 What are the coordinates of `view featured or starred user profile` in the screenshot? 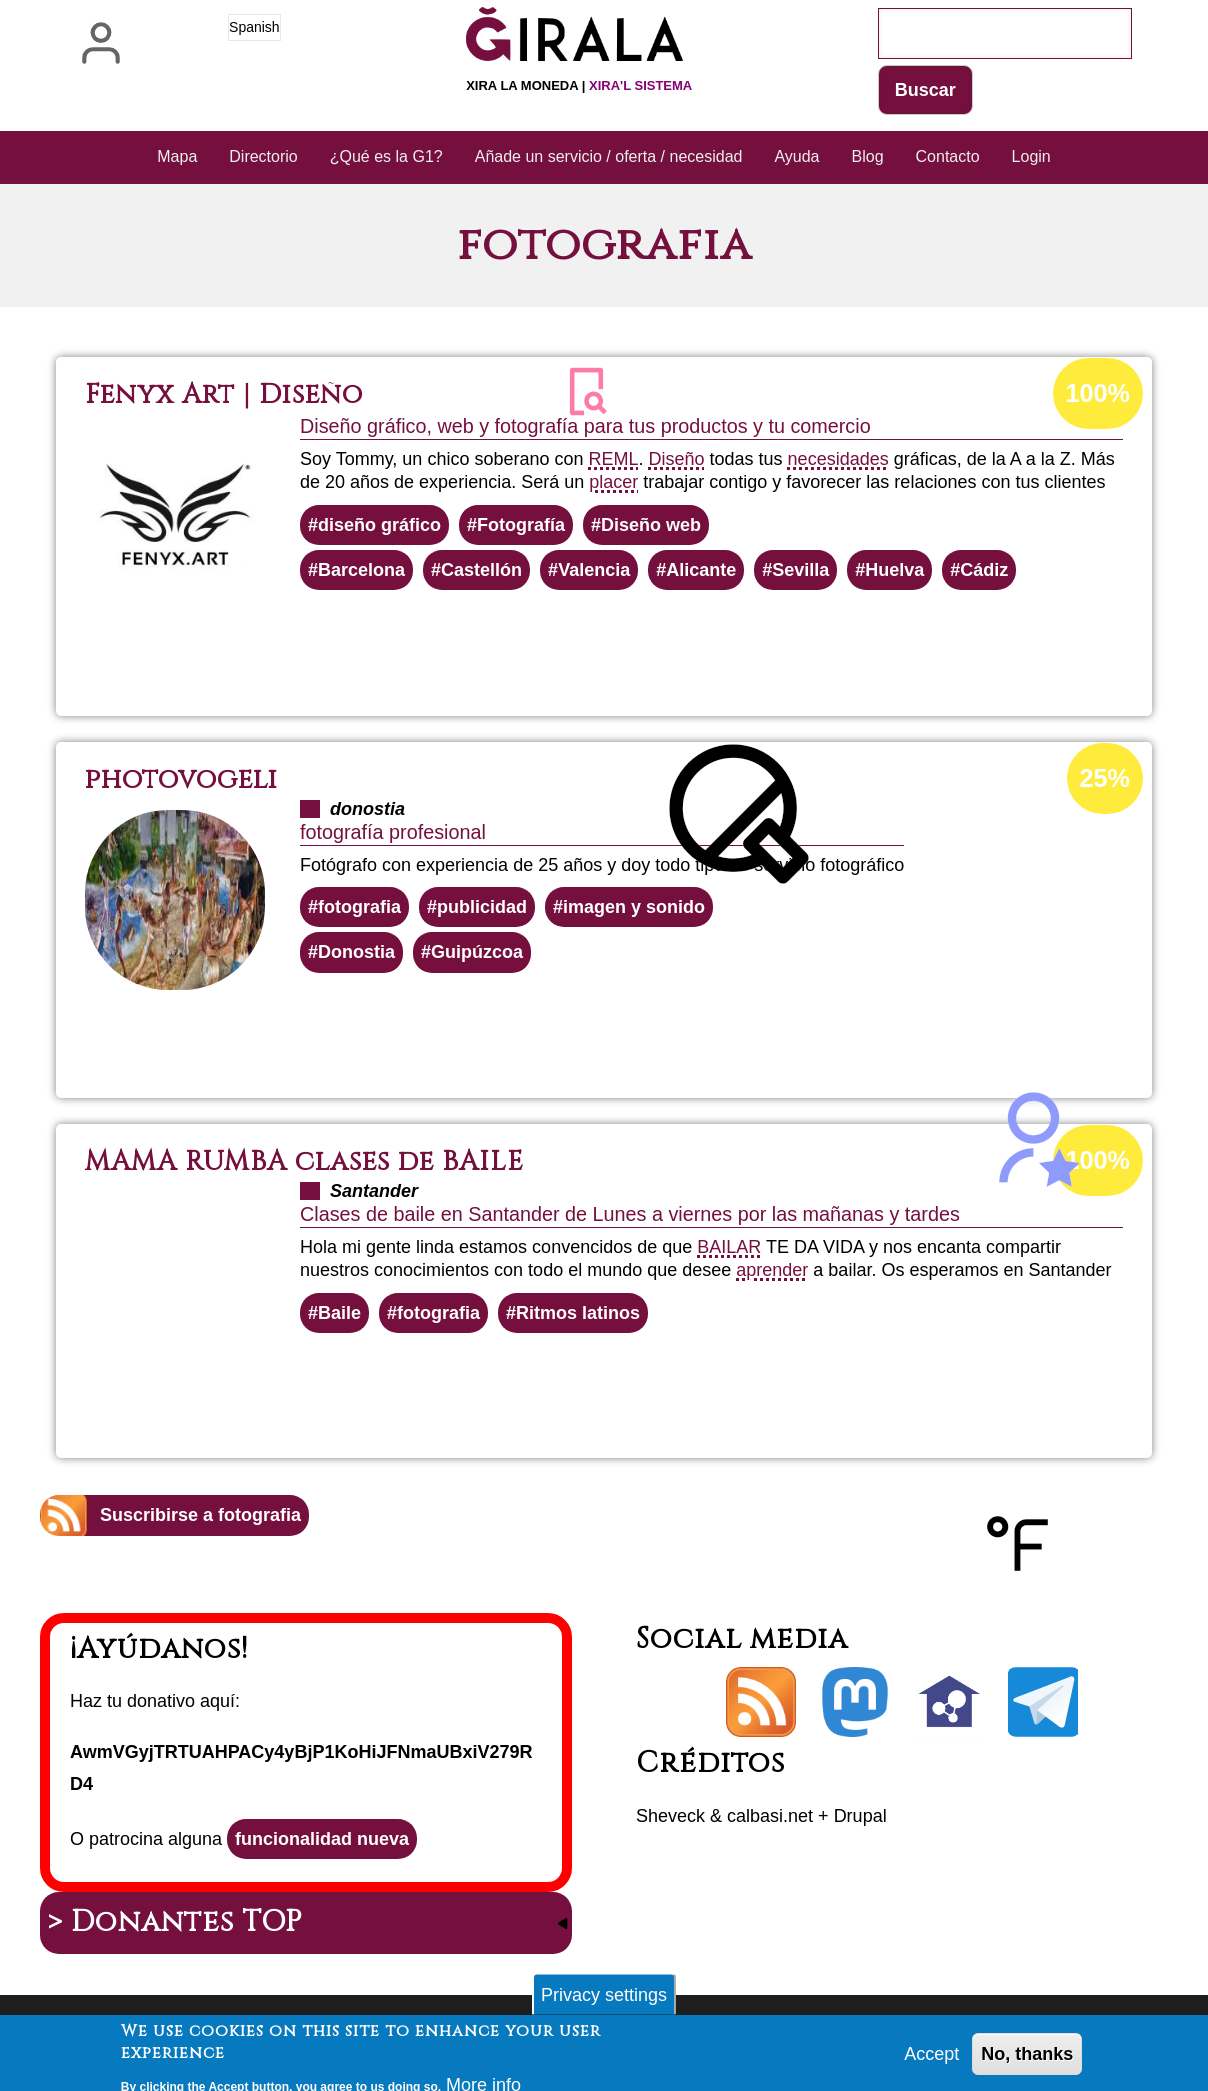 It's located at (1033, 1139).